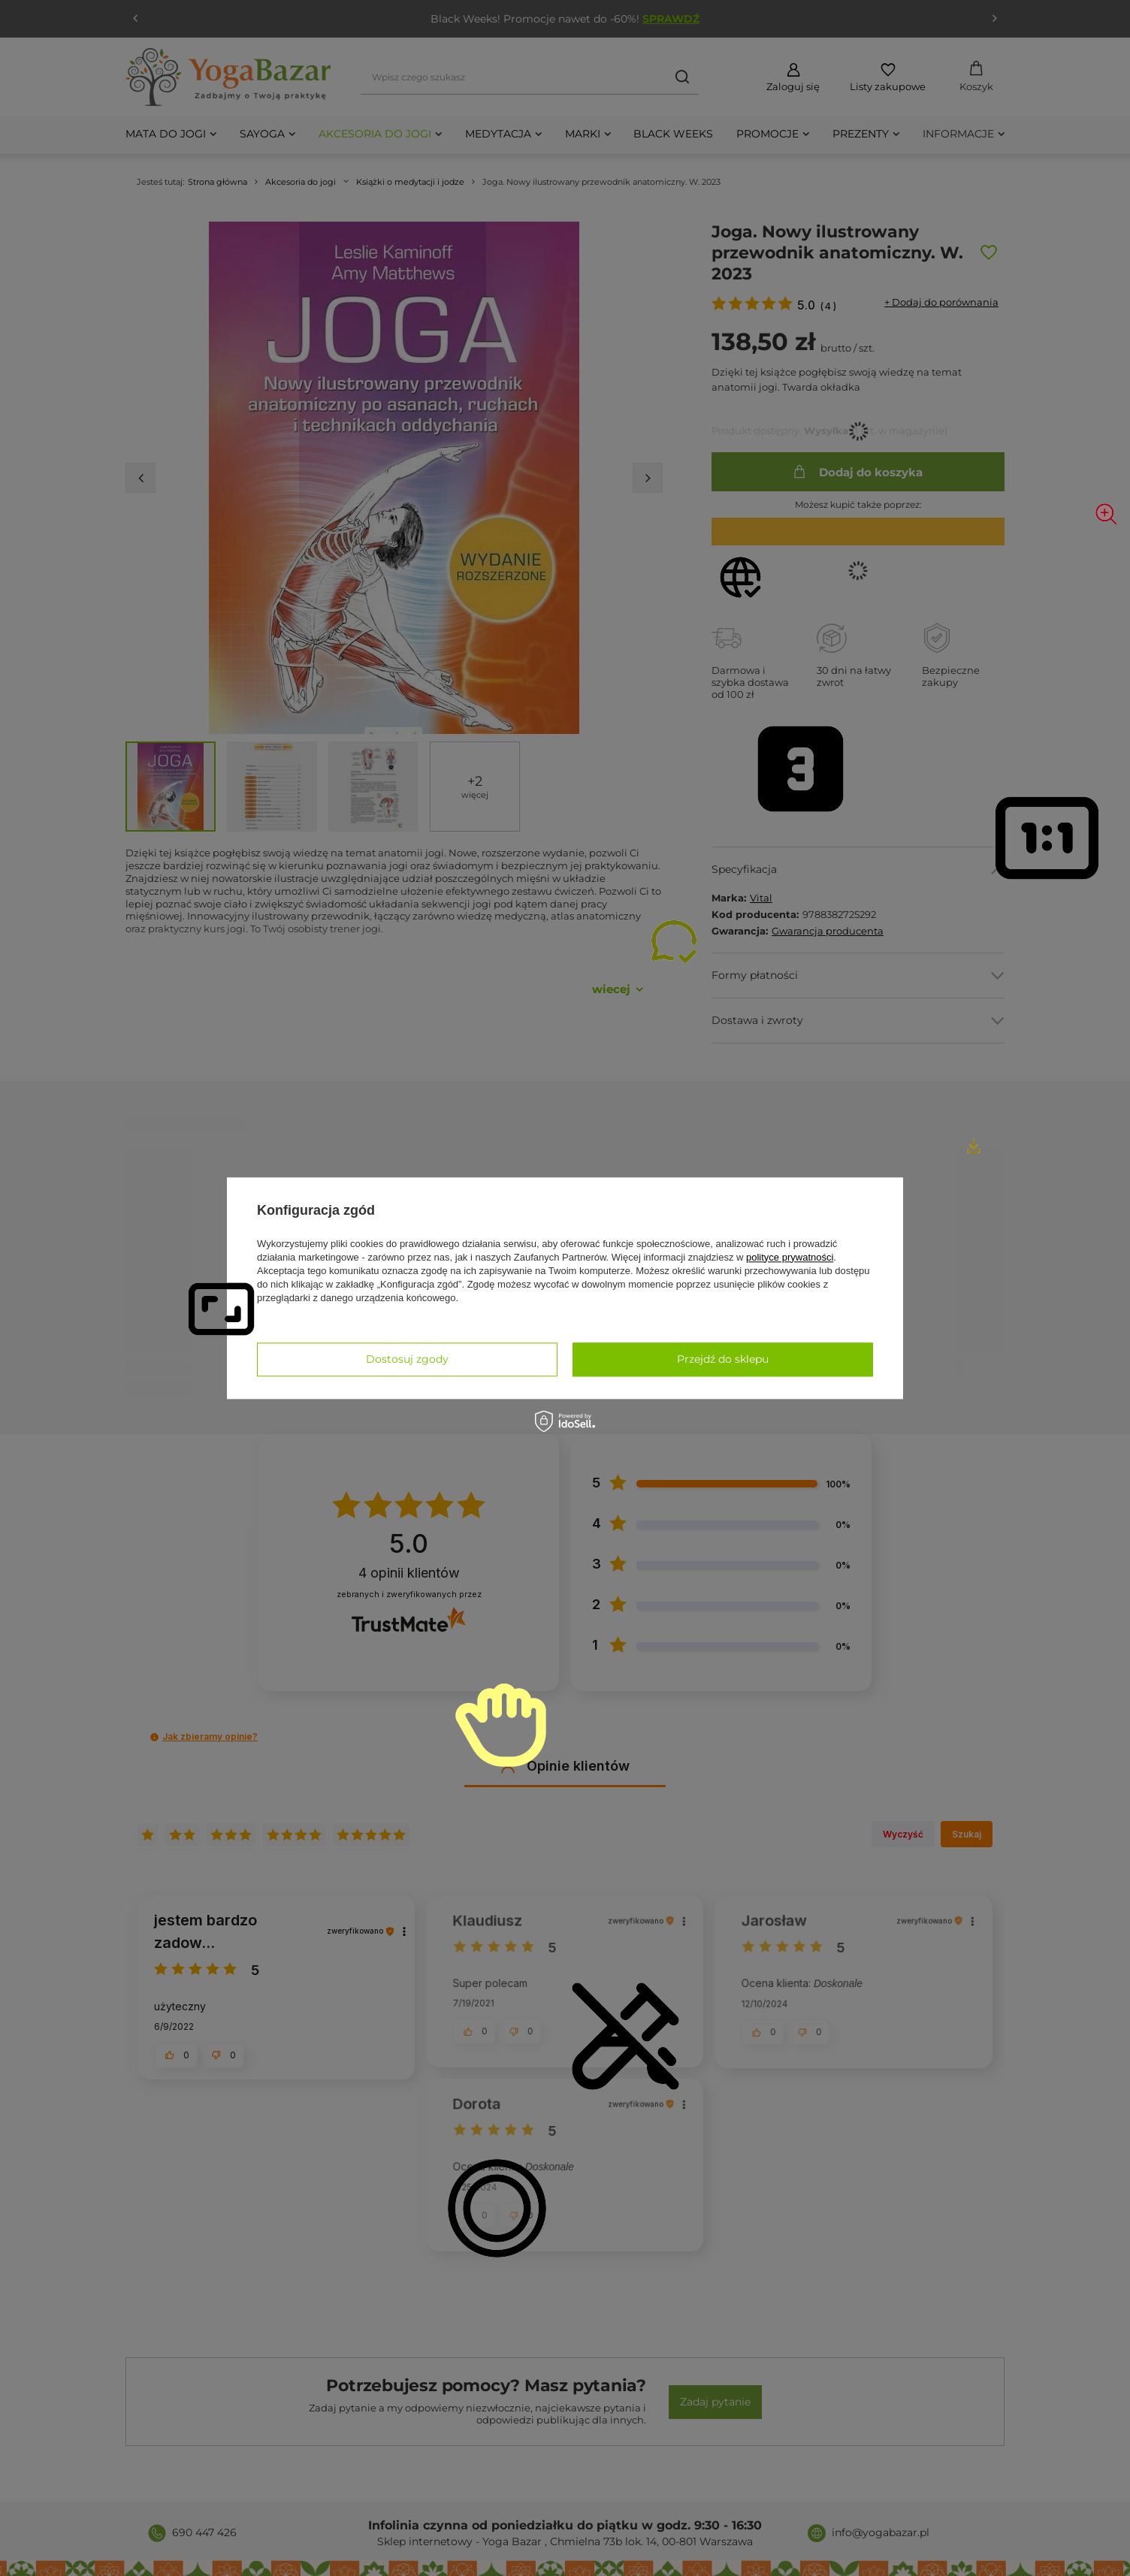 The image size is (1130, 2576). What do you see at coordinates (674, 941) in the screenshot?
I see `message sent successfully` at bounding box center [674, 941].